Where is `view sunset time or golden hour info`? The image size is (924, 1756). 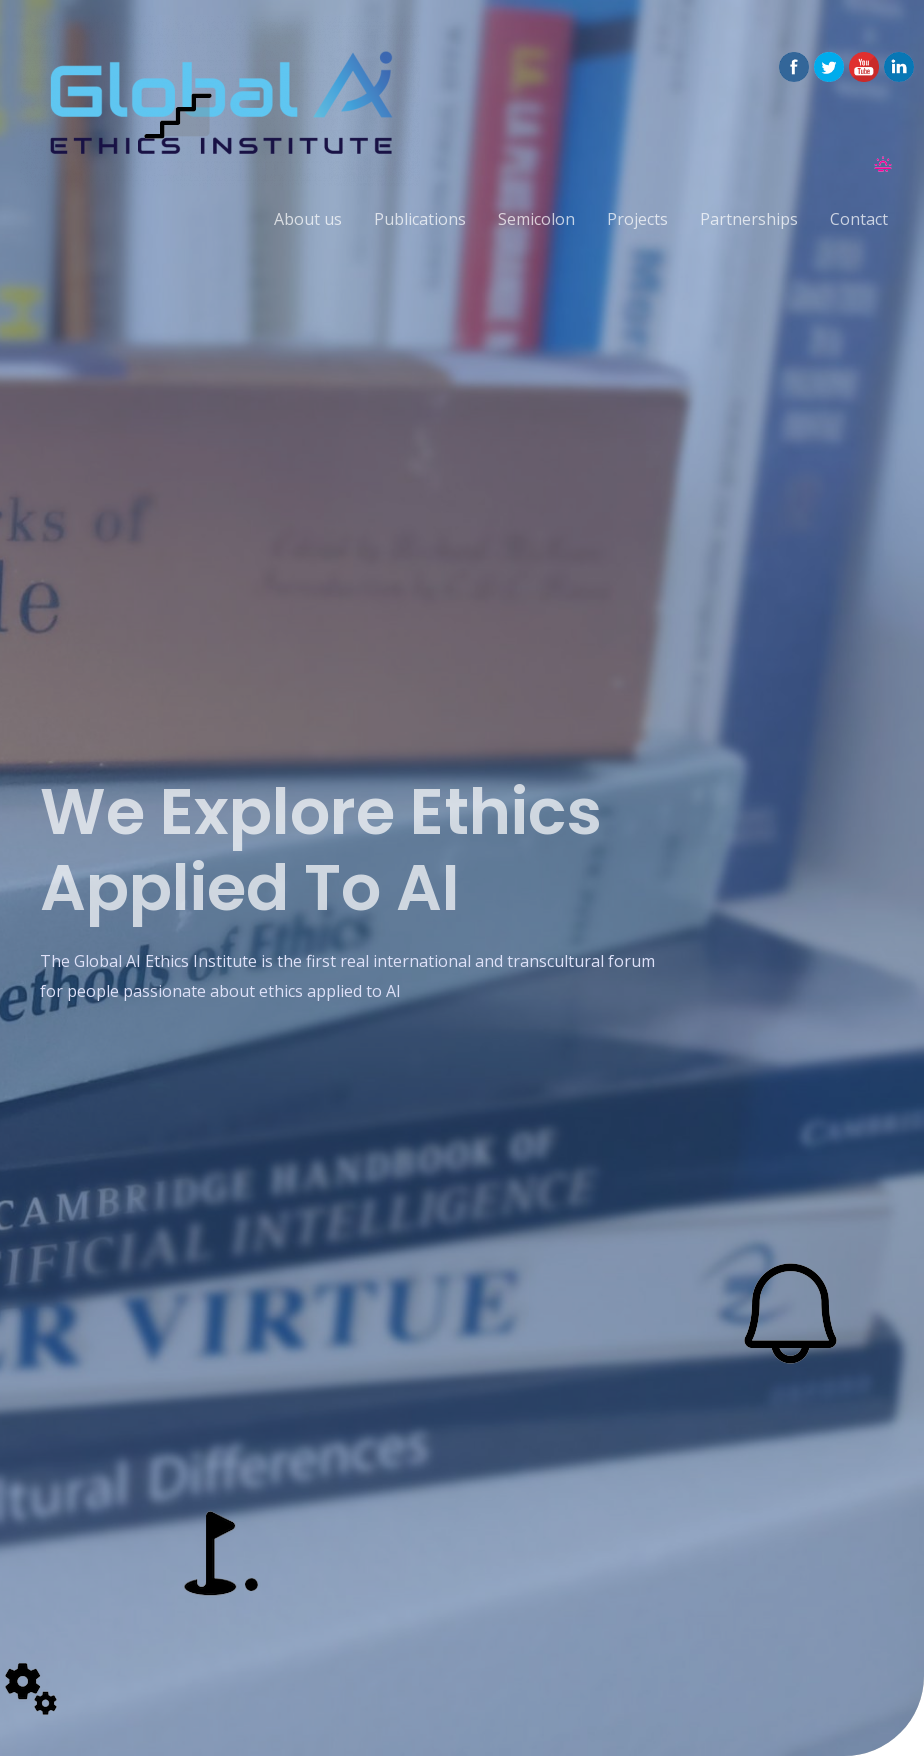
view sunset time or golden hour info is located at coordinates (883, 164).